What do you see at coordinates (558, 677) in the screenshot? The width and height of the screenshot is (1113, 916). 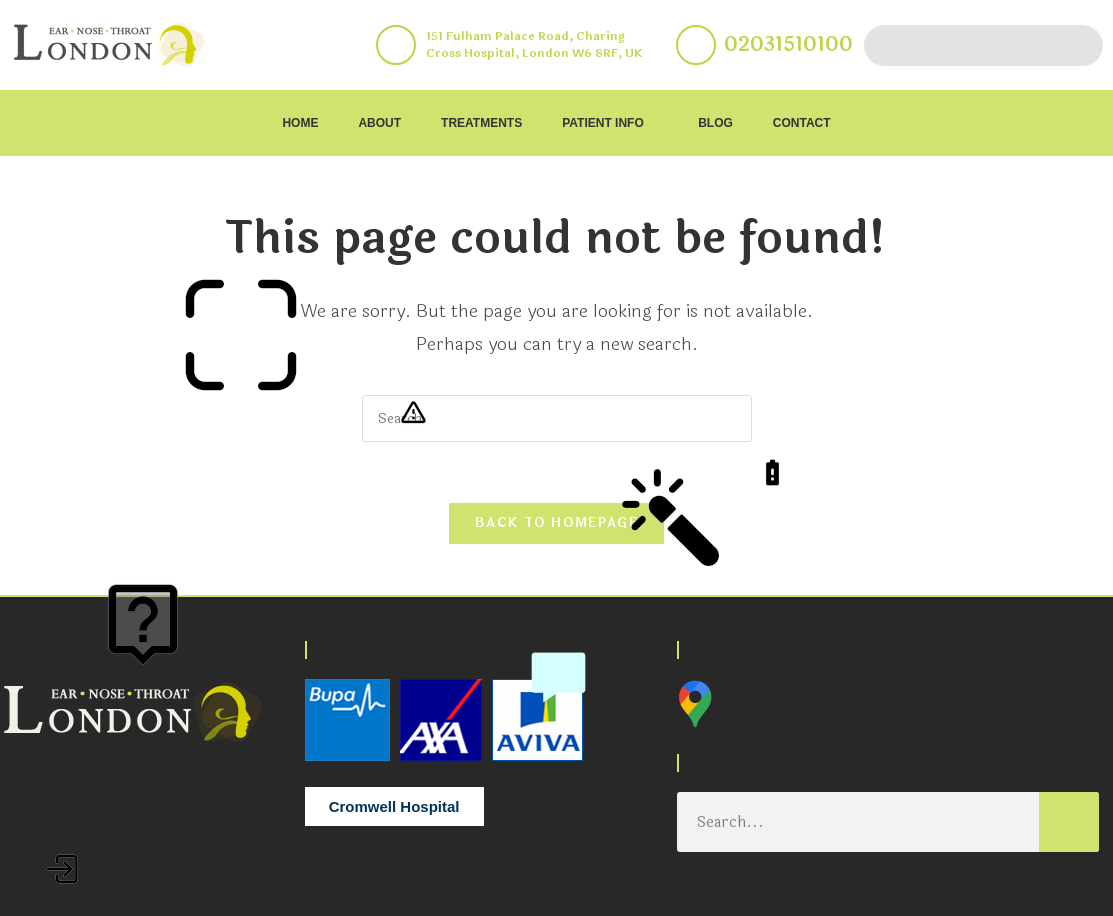 I see `open chat or messaging` at bounding box center [558, 677].